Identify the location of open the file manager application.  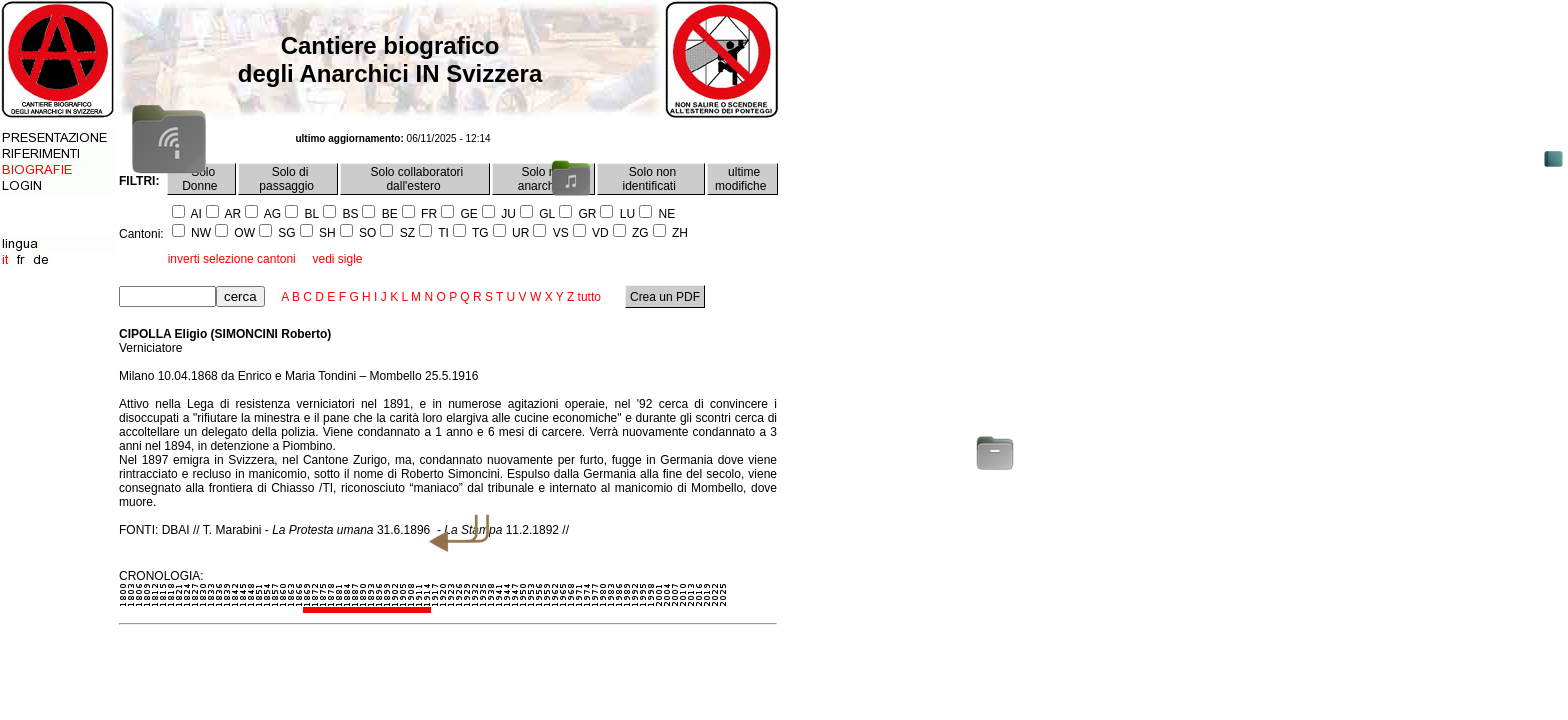
(995, 453).